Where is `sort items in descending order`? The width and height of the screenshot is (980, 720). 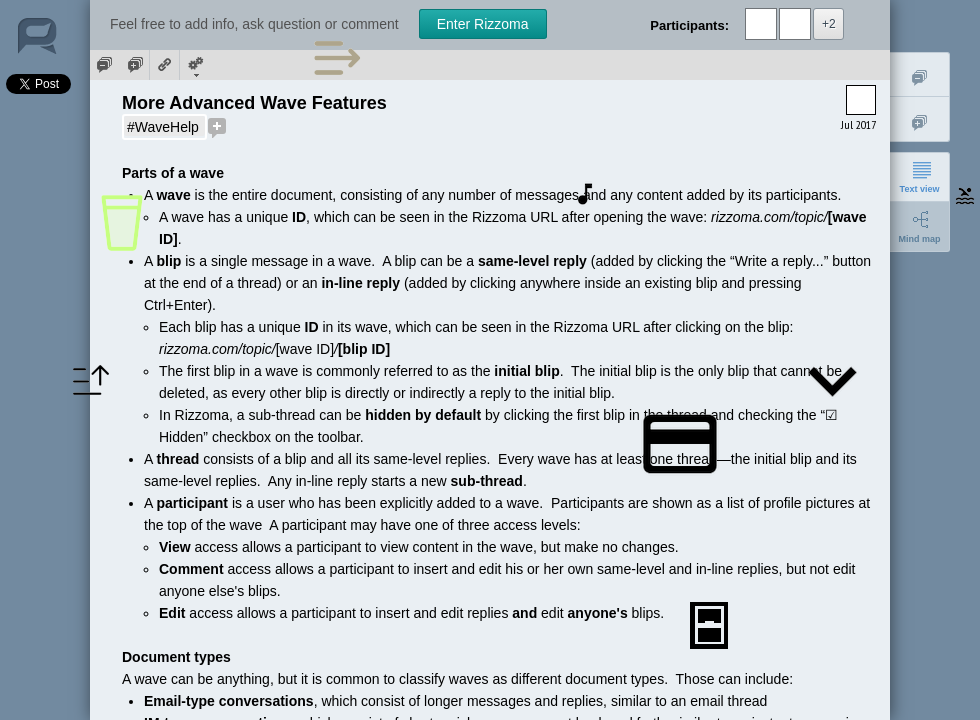 sort items in descending order is located at coordinates (89, 381).